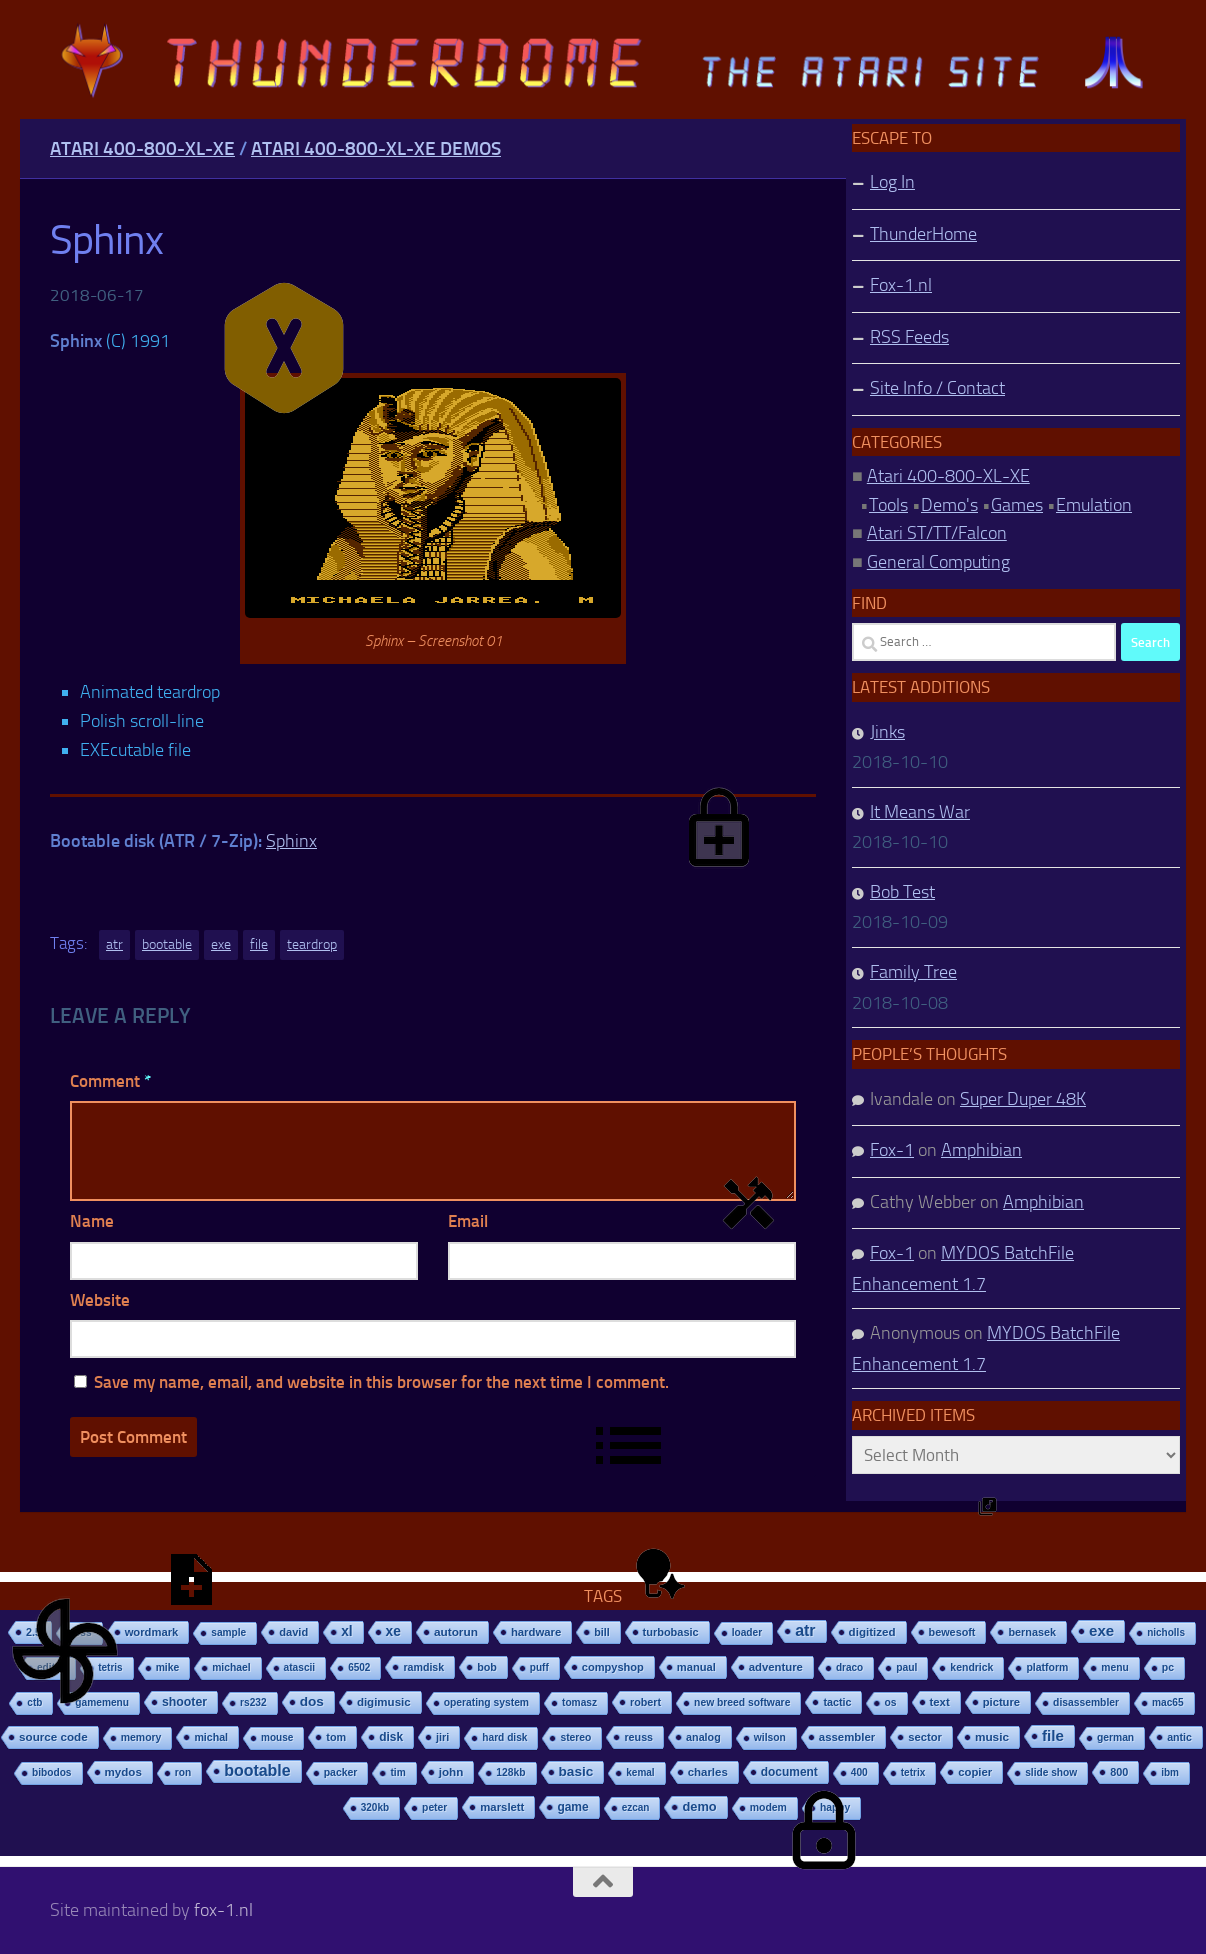 This screenshot has width=1206, height=1954. What do you see at coordinates (719, 829) in the screenshot?
I see `indicates enhanced or additional security protection` at bounding box center [719, 829].